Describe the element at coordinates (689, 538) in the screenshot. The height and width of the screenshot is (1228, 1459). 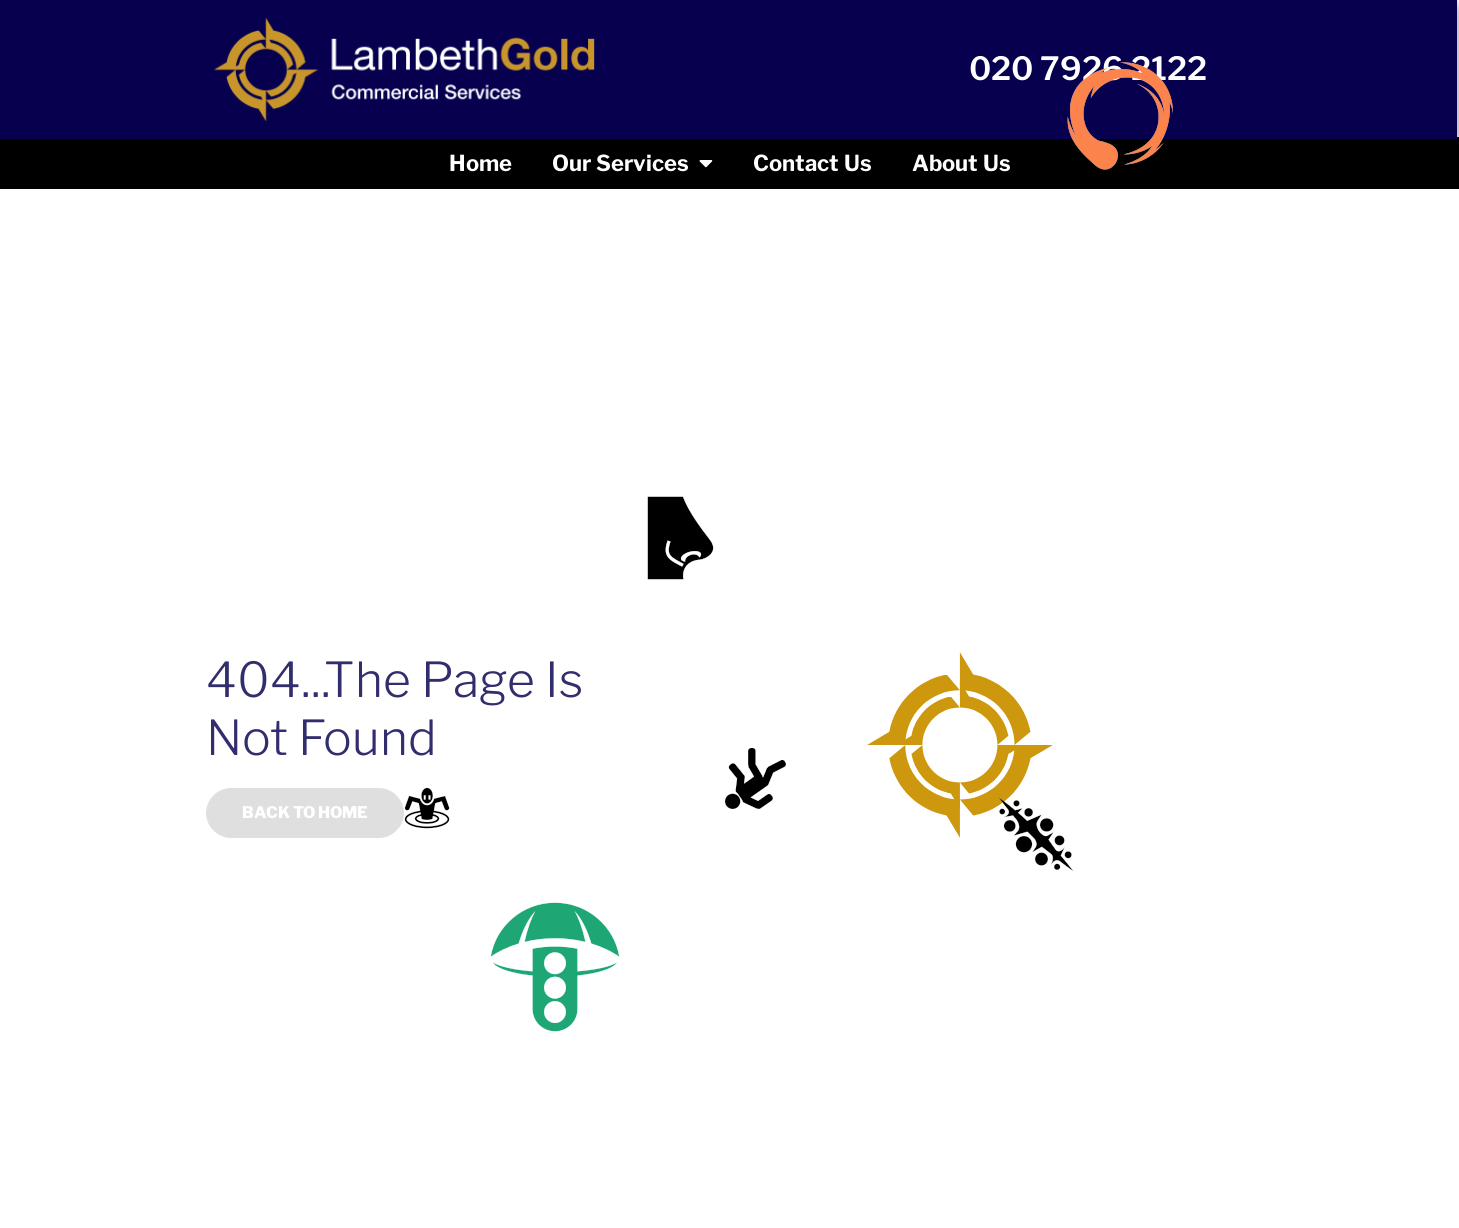
I see `access scent or fragrance settings` at that location.